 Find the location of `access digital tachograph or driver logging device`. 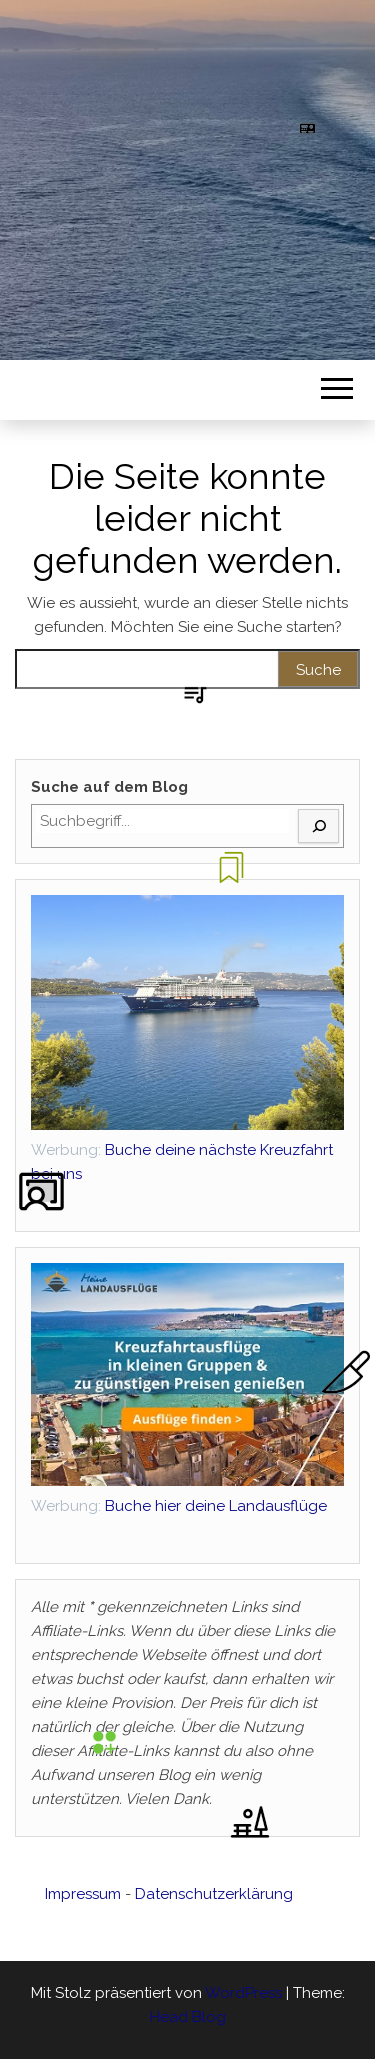

access digital tachograph or driver logging device is located at coordinates (307, 128).